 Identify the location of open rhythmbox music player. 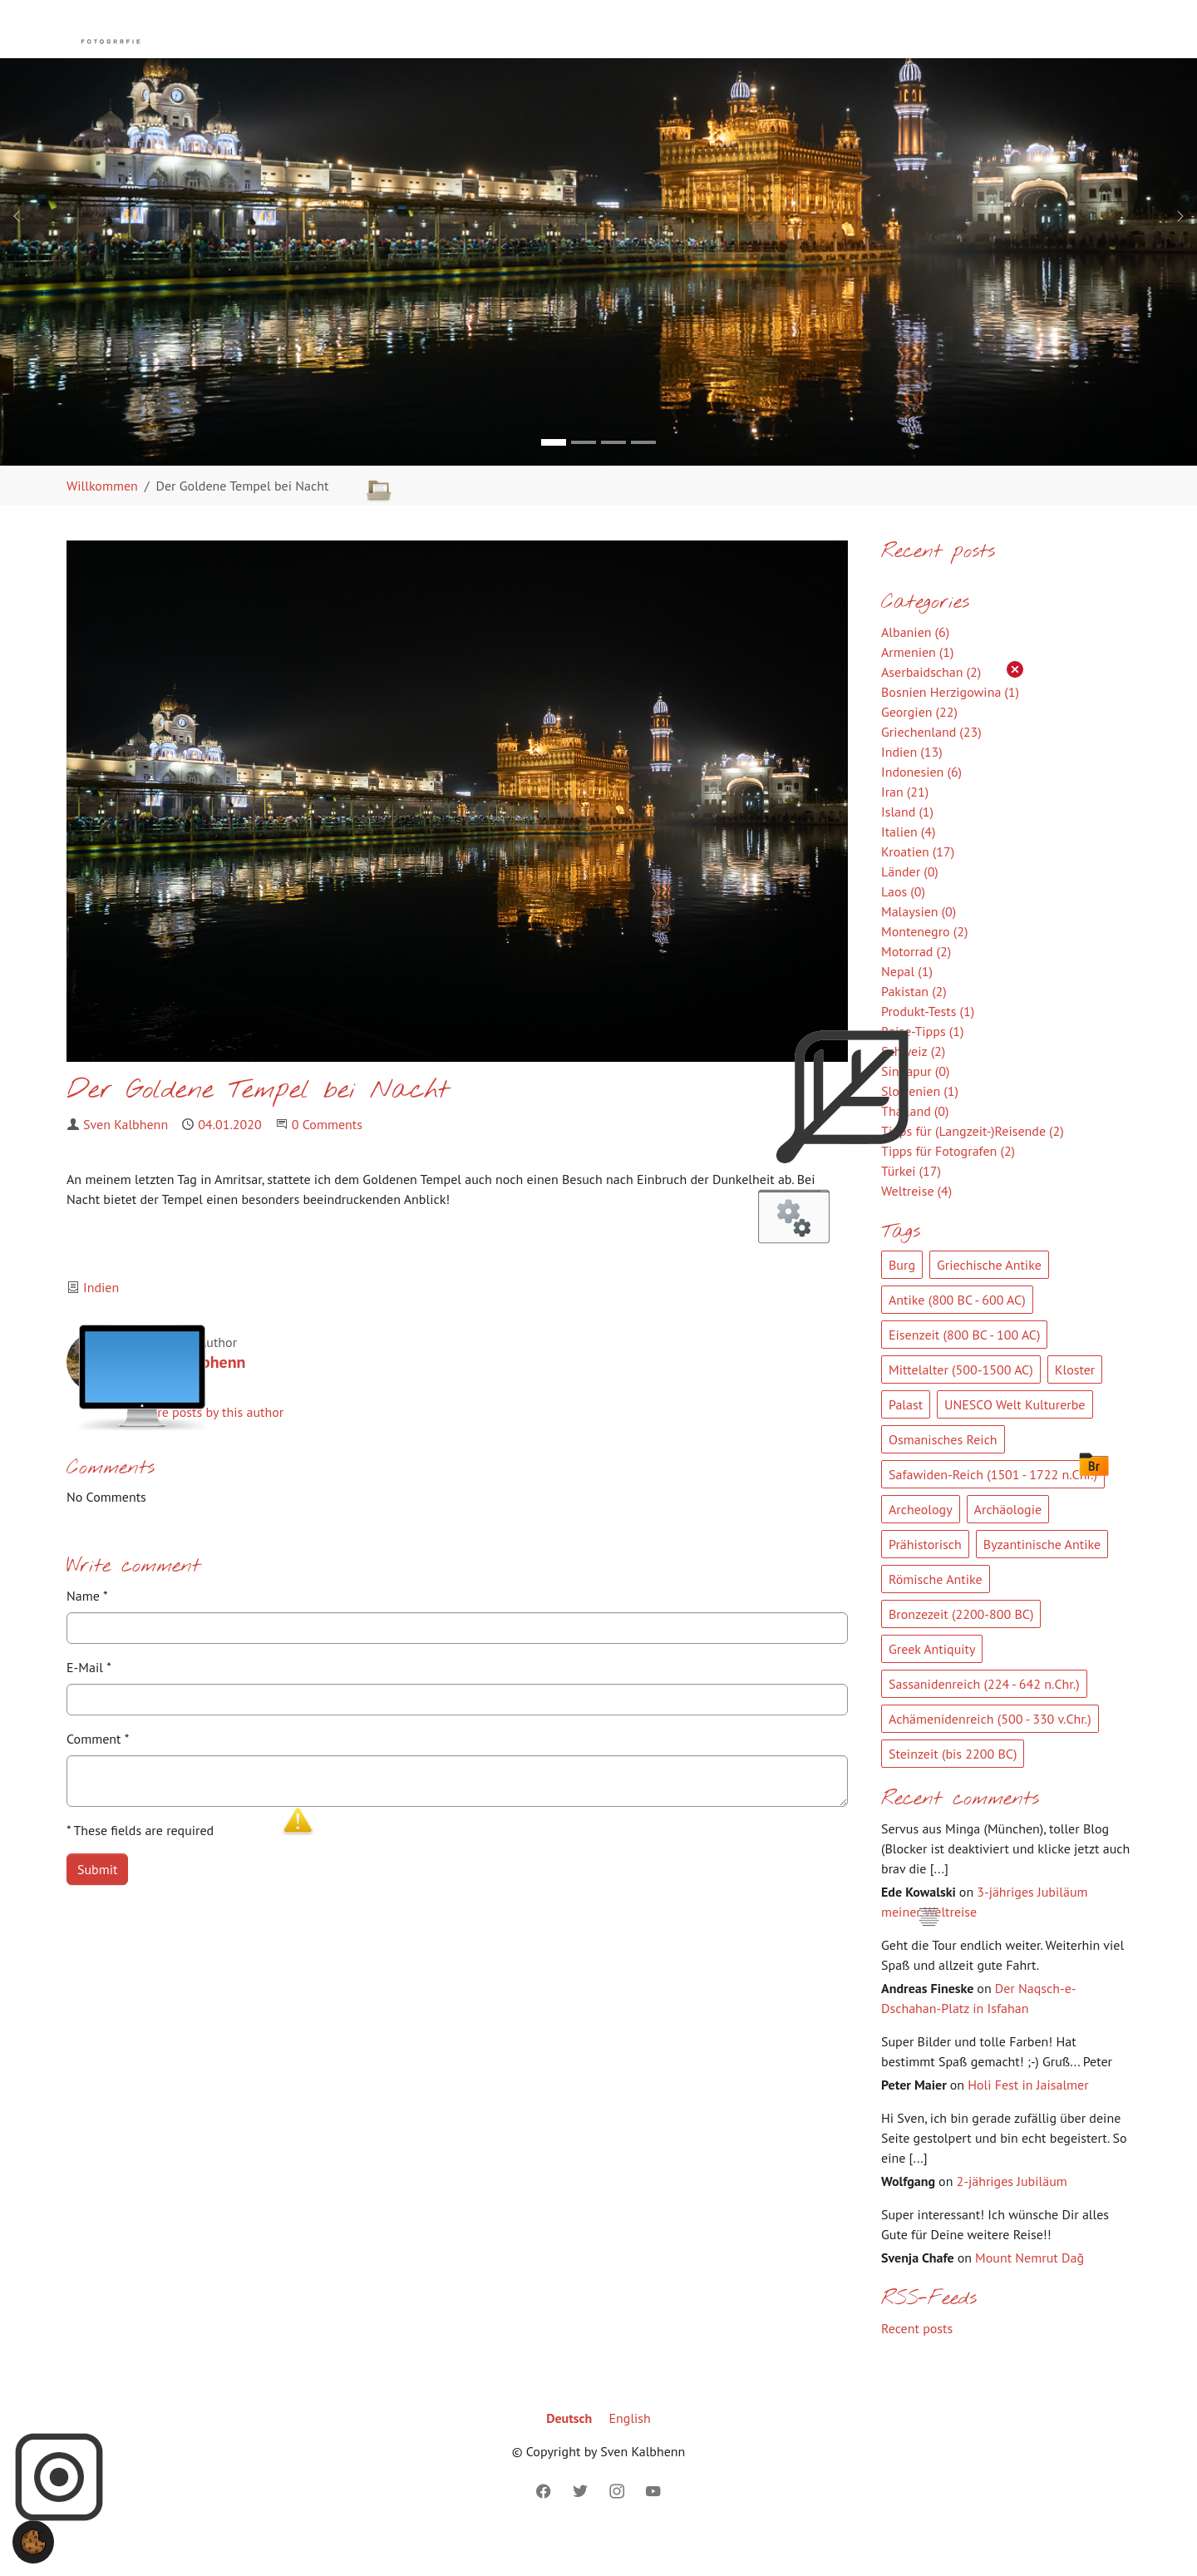
(59, 2477).